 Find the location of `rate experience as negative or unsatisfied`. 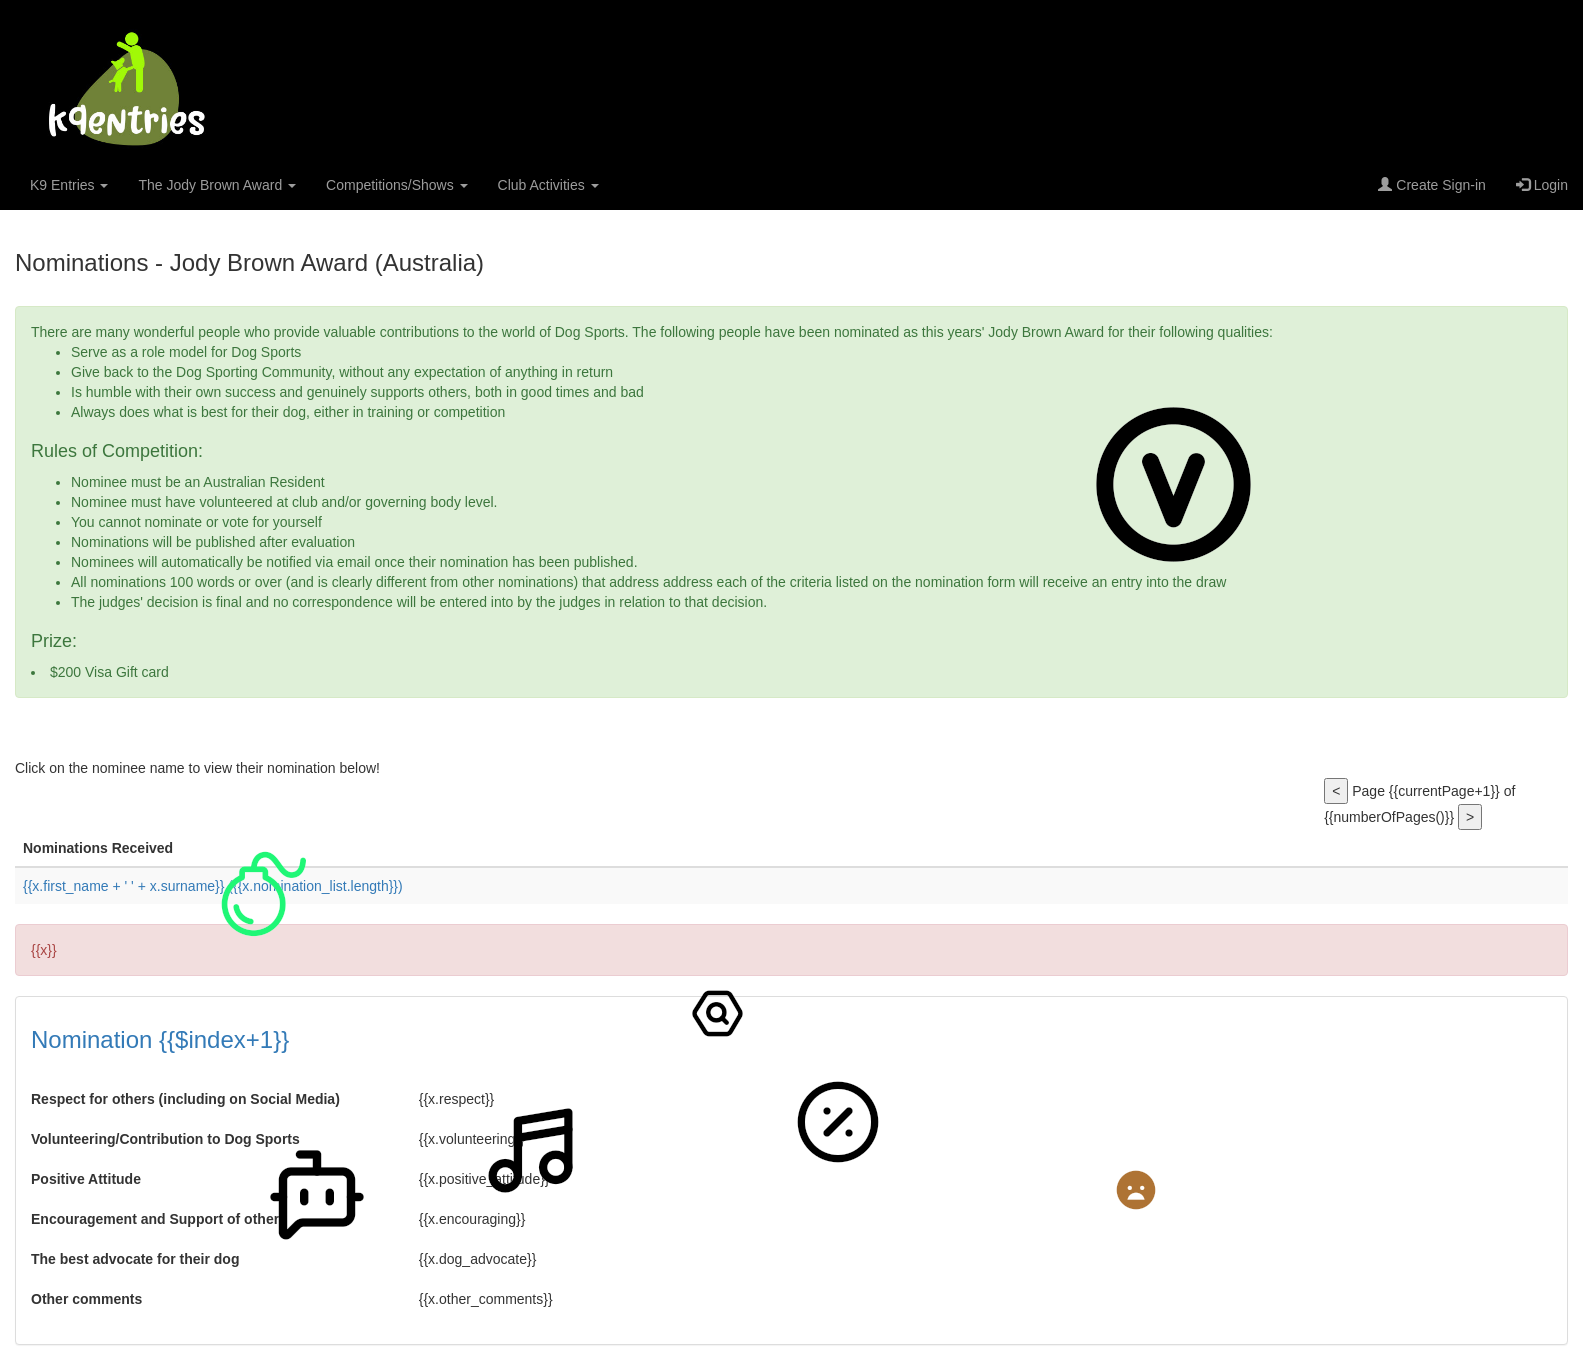

rate experience as negative or unsatisfied is located at coordinates (1136, 1190).